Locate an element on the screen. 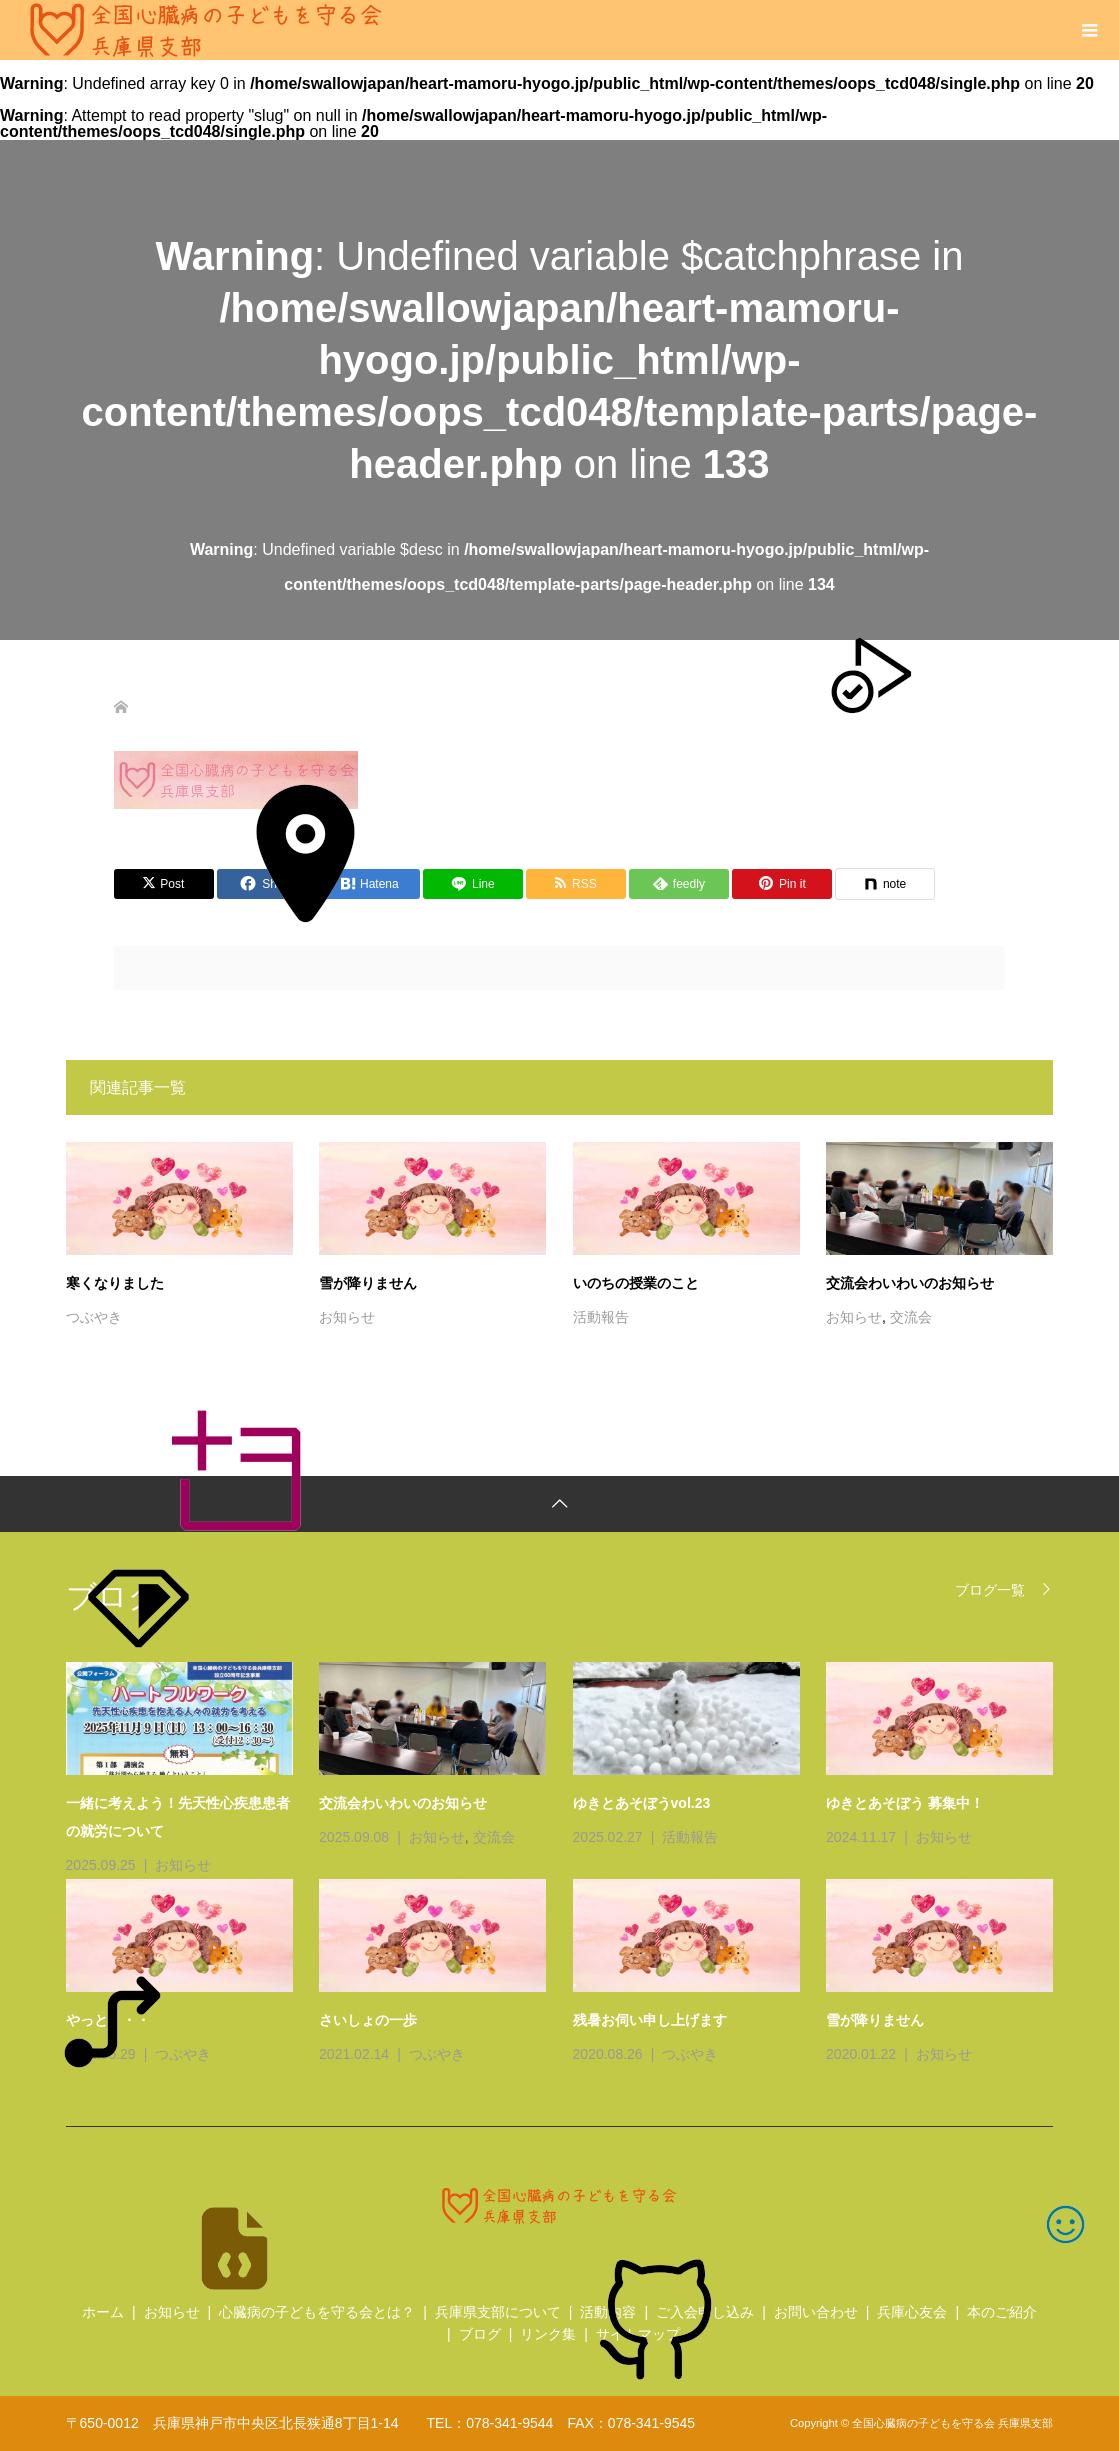 The width and height of the screenshot is (1119, 2451). ruby programming language file type indicator is located at coordinates (138, 1605).